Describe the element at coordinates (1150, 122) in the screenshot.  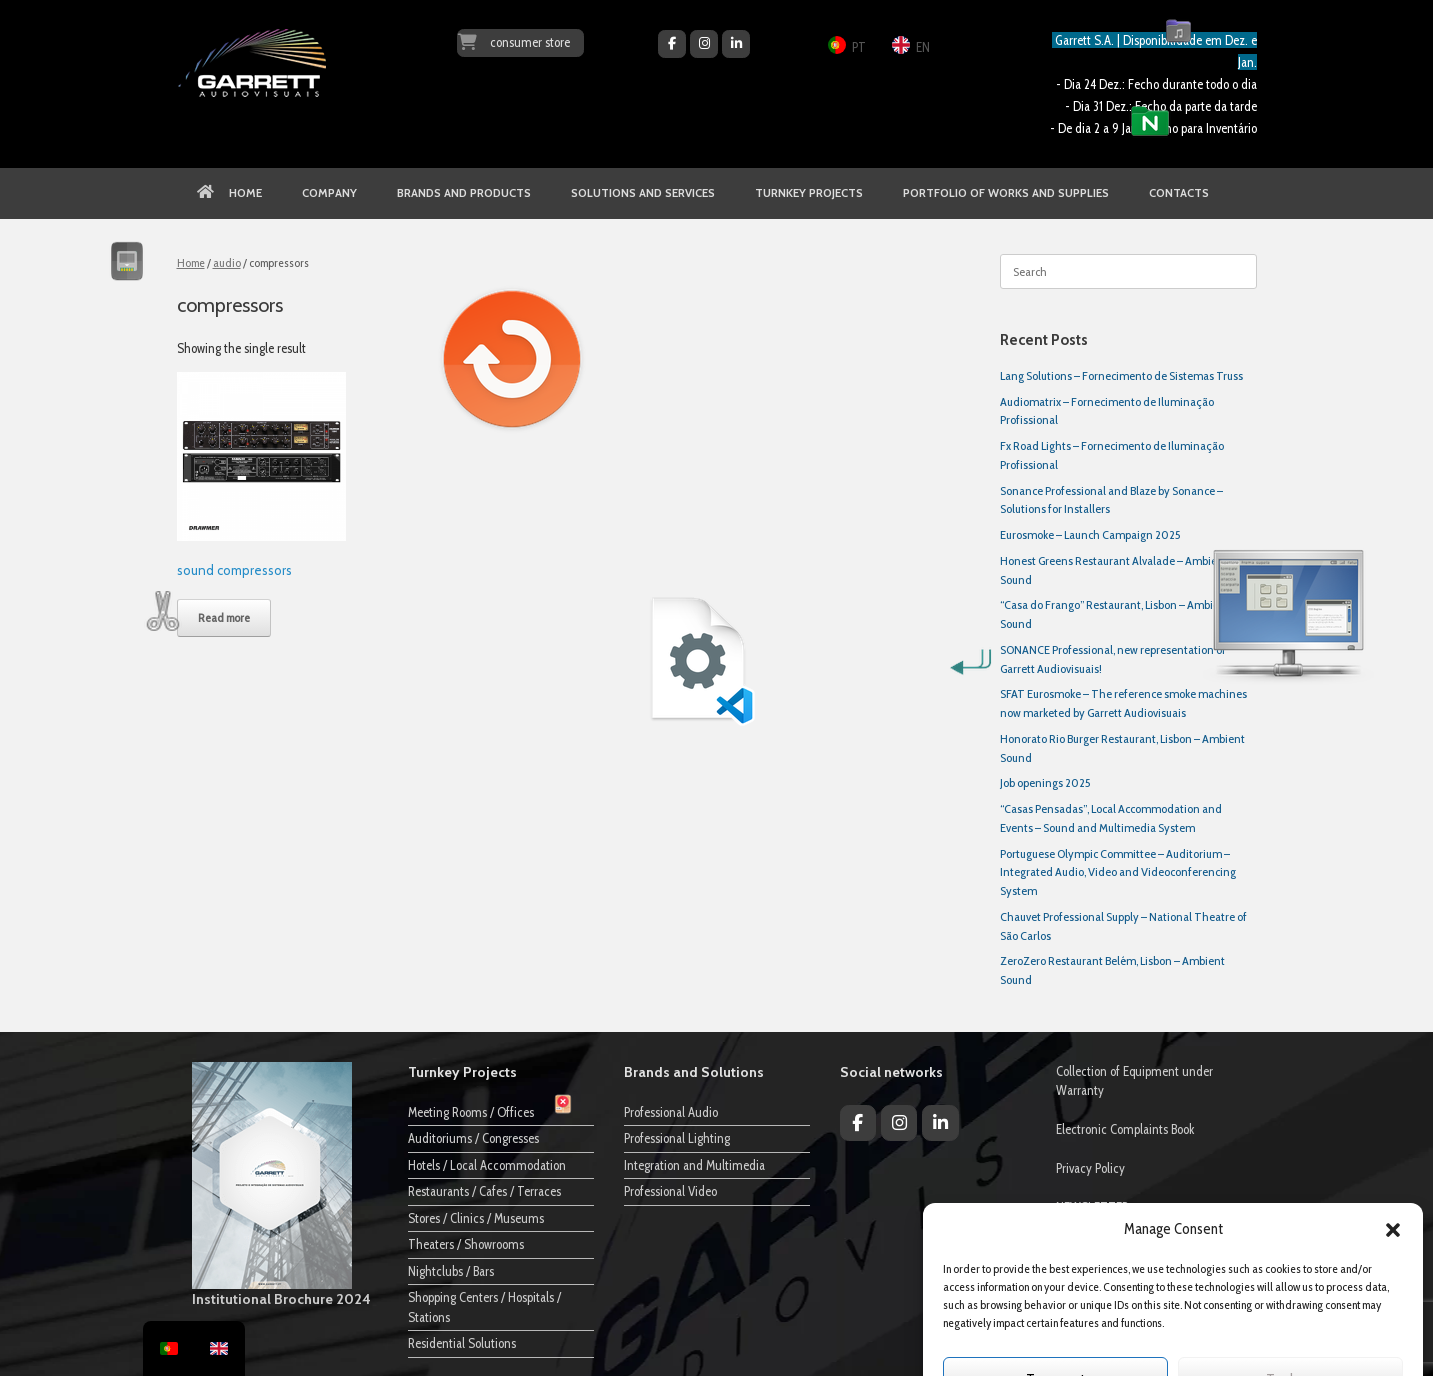
I see `open nginx configuration files folder` at that location.